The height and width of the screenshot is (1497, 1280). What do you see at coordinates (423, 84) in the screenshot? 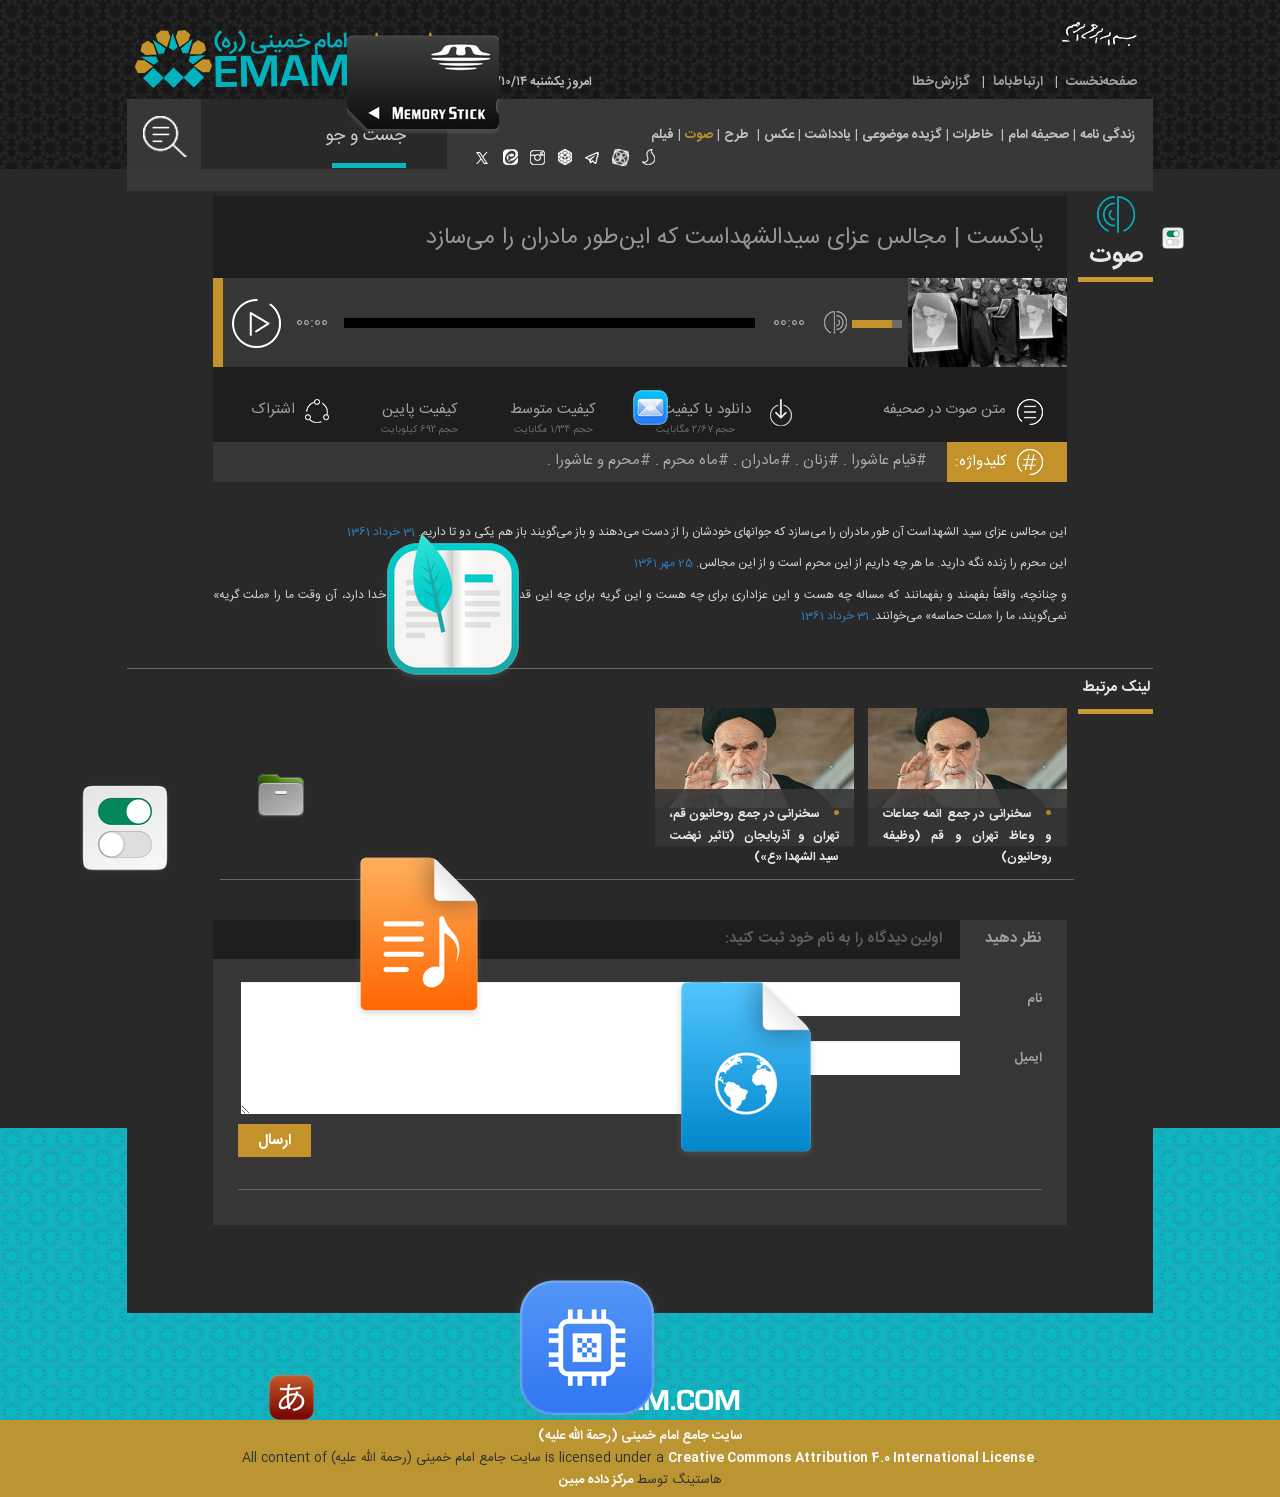
I see `access memory stick storage device` at bounding box center [423, 84].